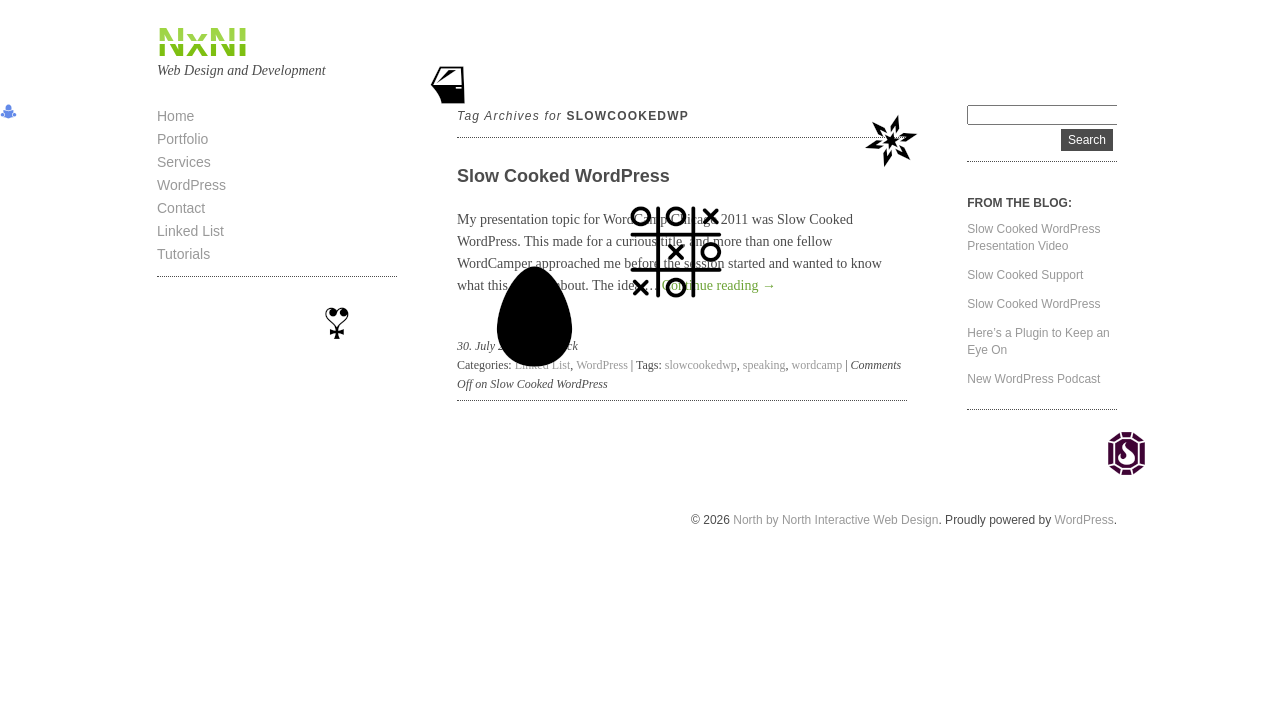 Image resolution: width=1274 pixels, height=720 pixels. Describe the element at coordinates (891, 141) in the screenshot. I see `mark item as favorite` at that location.